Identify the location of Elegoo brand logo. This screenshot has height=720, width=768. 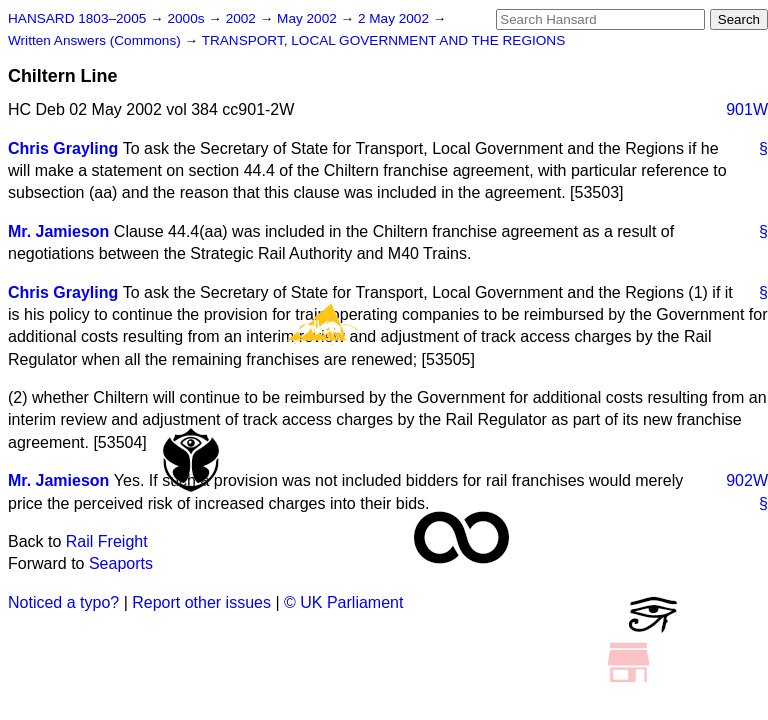
(461, 537).